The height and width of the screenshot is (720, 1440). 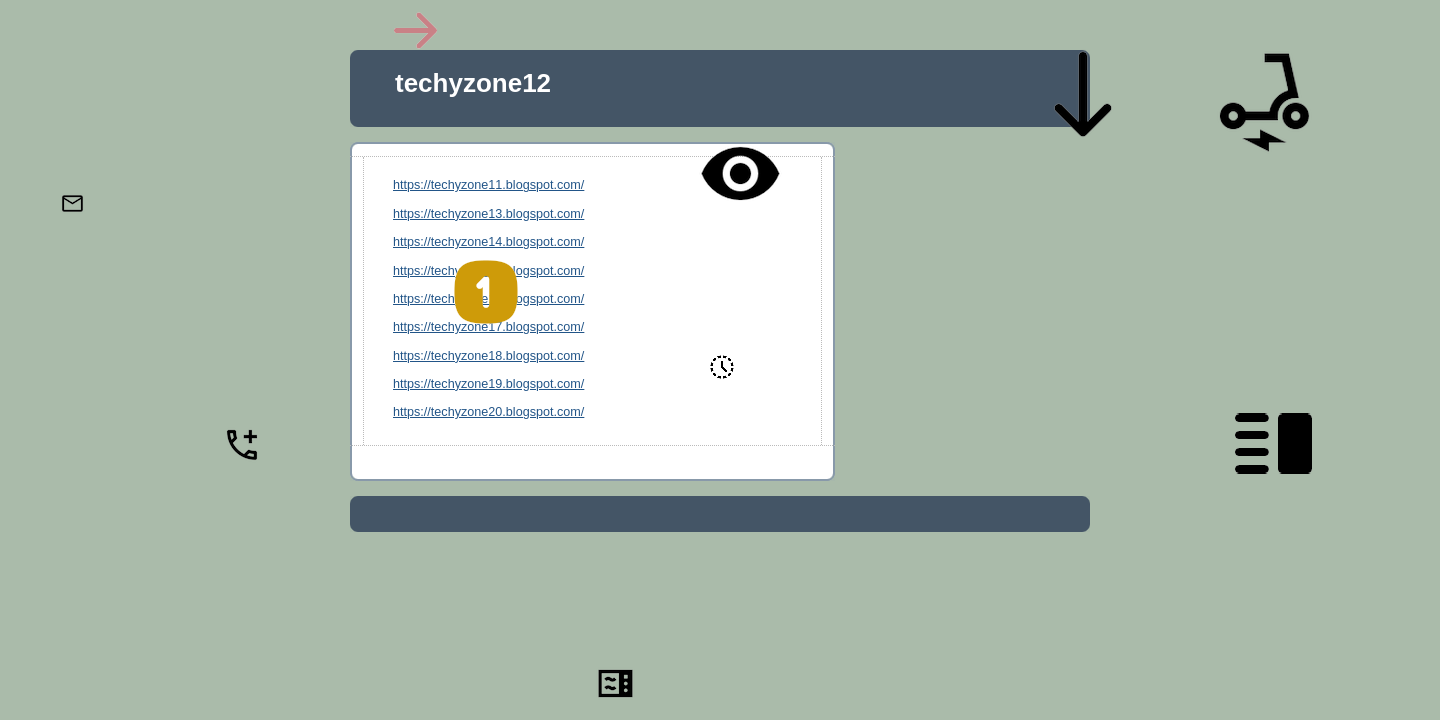 I want to click on proceed to the next step, so click(x=415, y=30).